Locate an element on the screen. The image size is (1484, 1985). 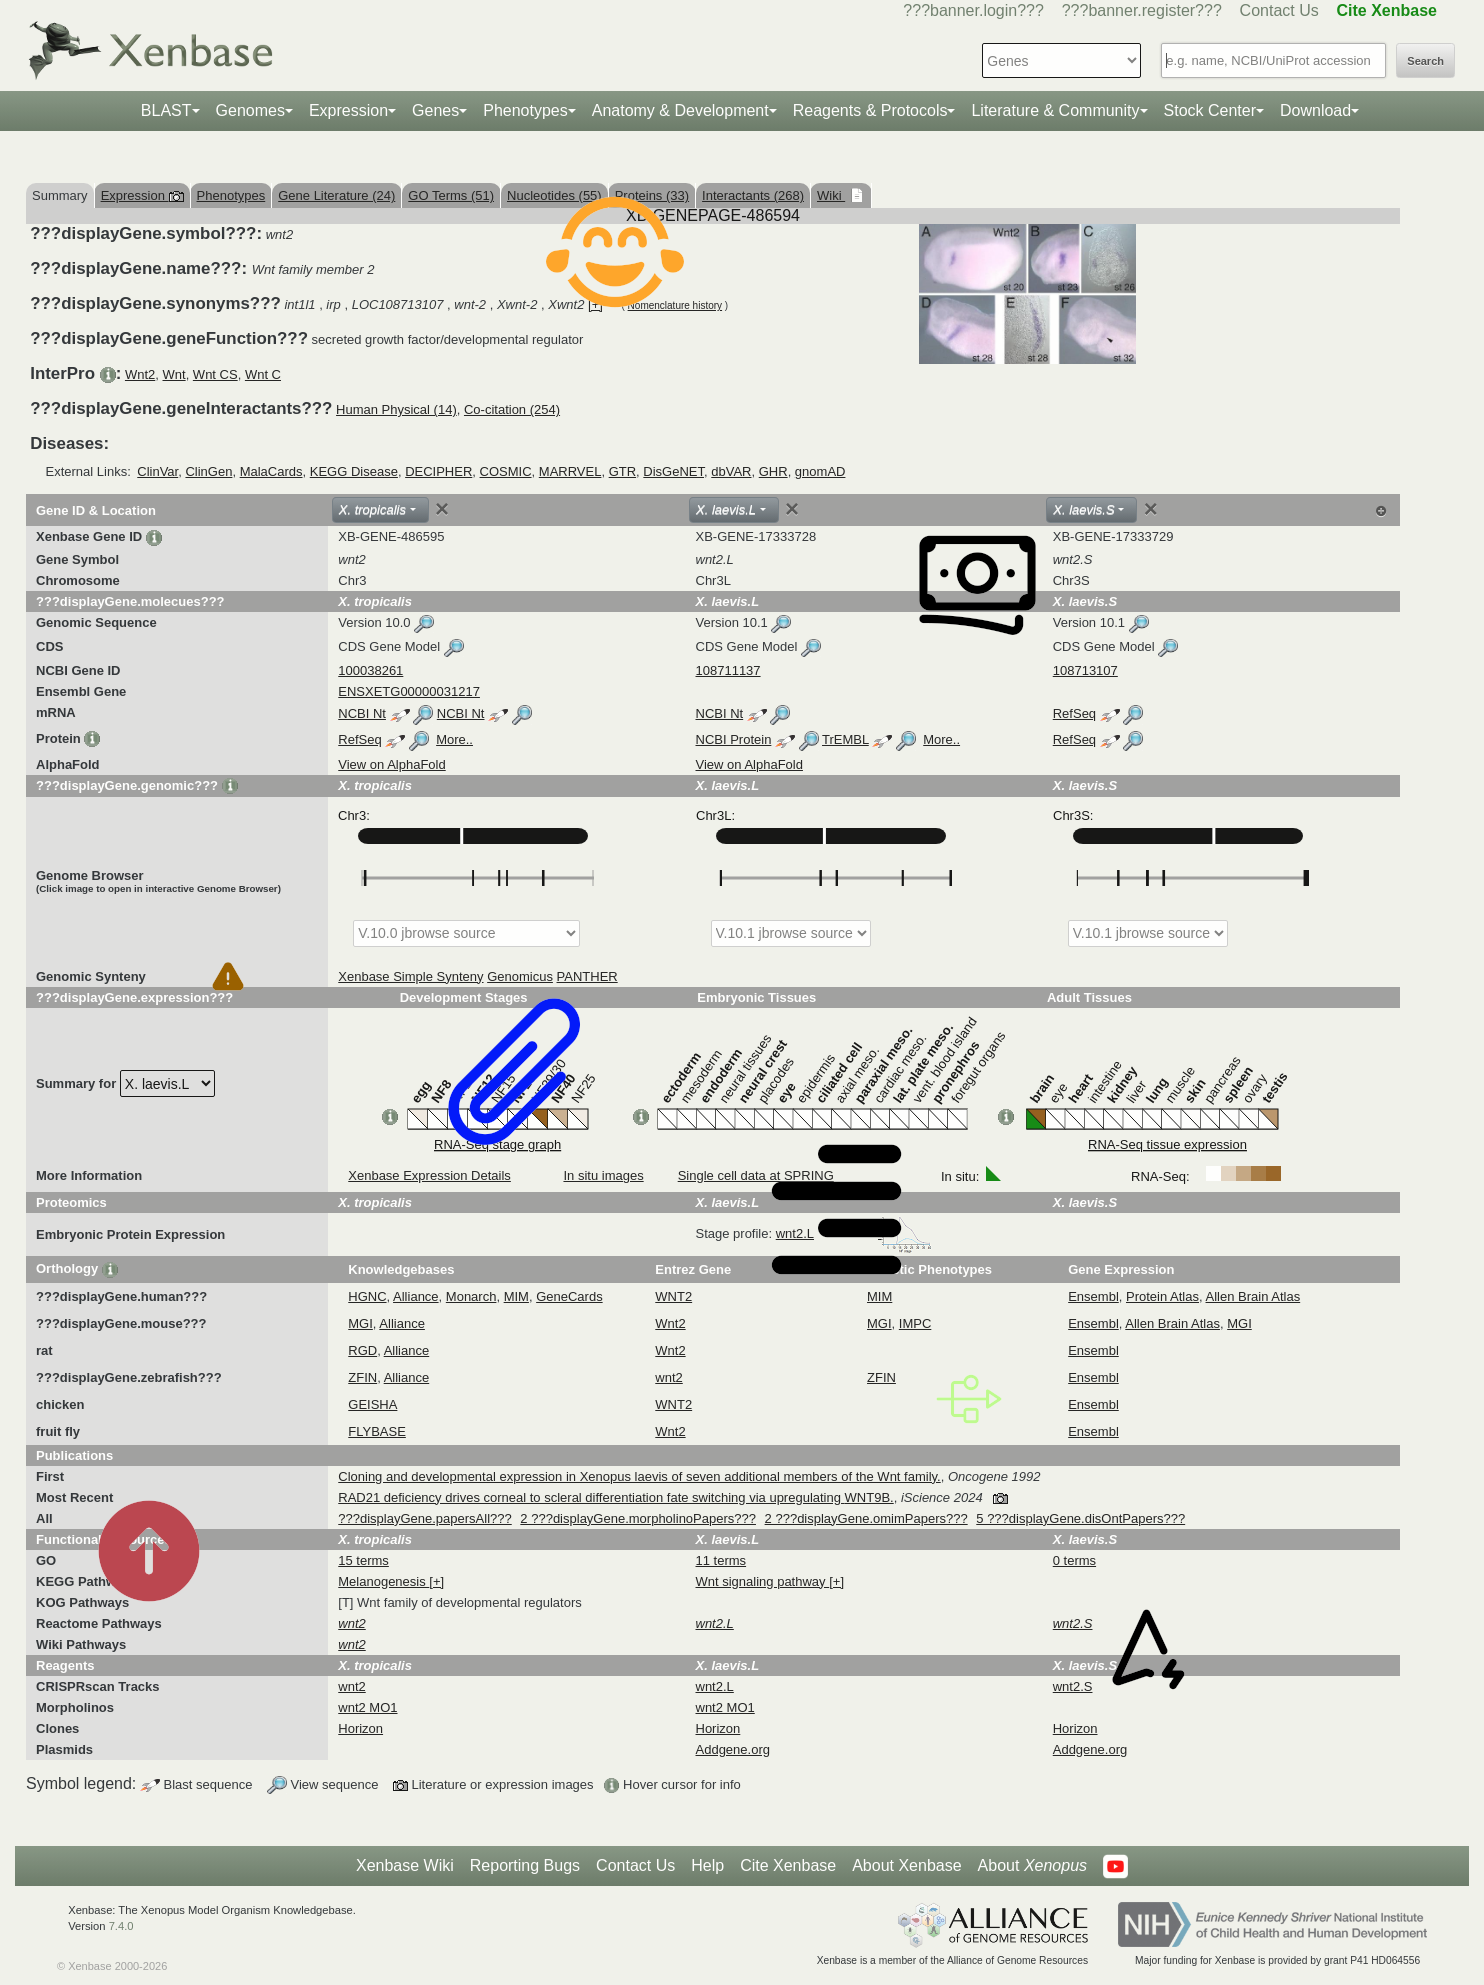
connect a USB device is located at coordinates (969, 1399).